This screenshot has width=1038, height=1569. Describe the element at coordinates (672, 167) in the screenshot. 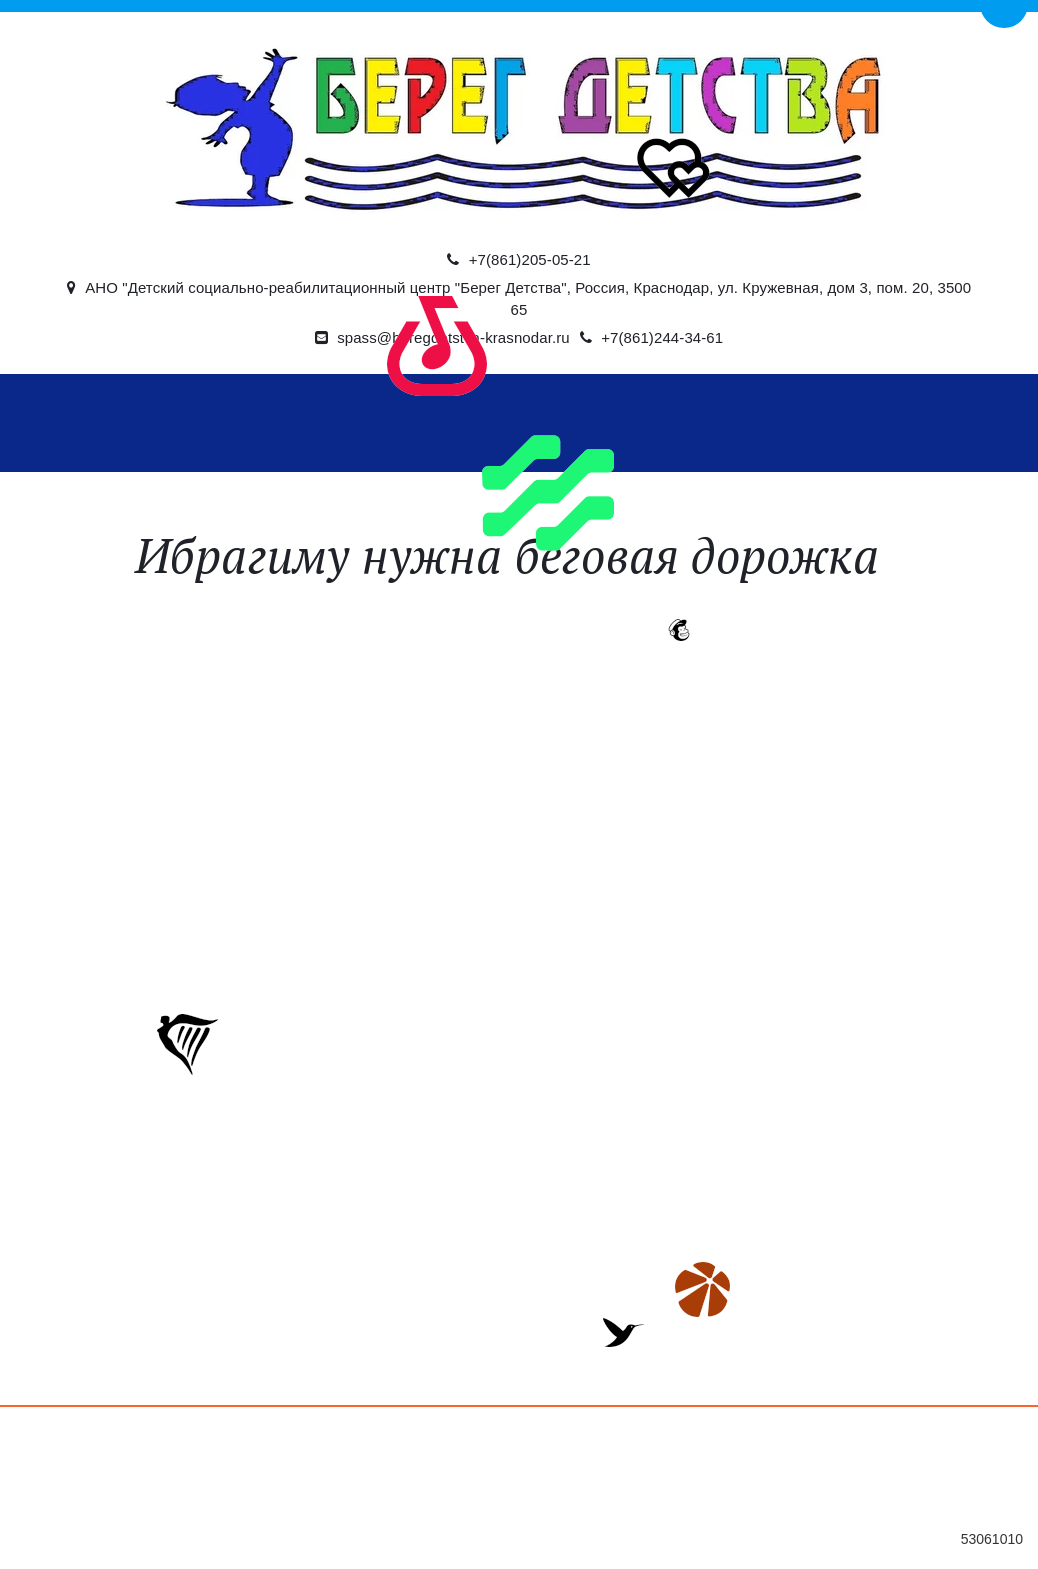

I see `view liked or favorited items` at that location.